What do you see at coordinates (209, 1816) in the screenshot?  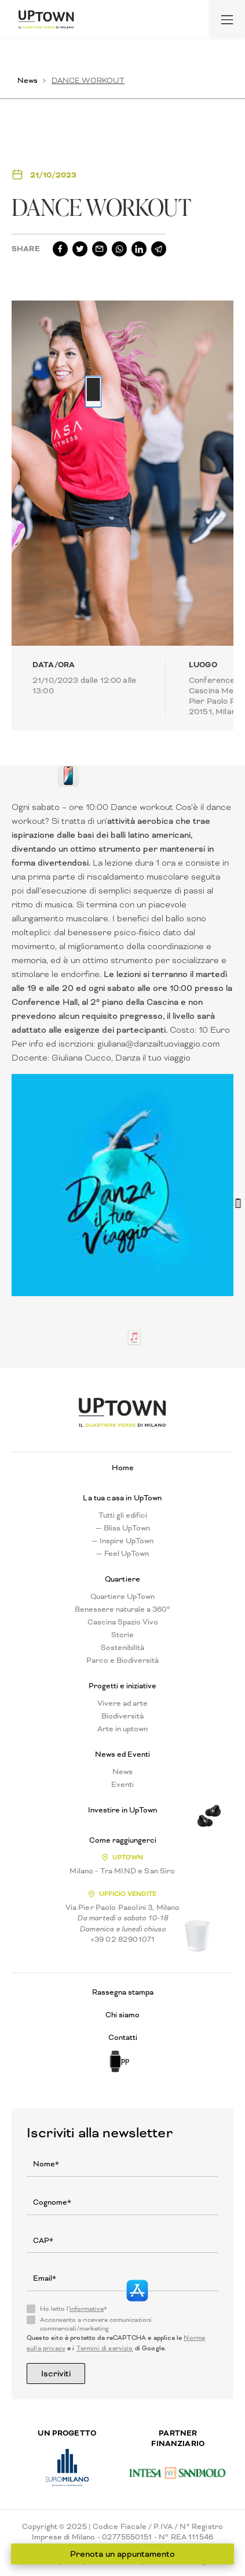 I see `beats wireless earbuds device icon` at bounding box center [209, 1816].